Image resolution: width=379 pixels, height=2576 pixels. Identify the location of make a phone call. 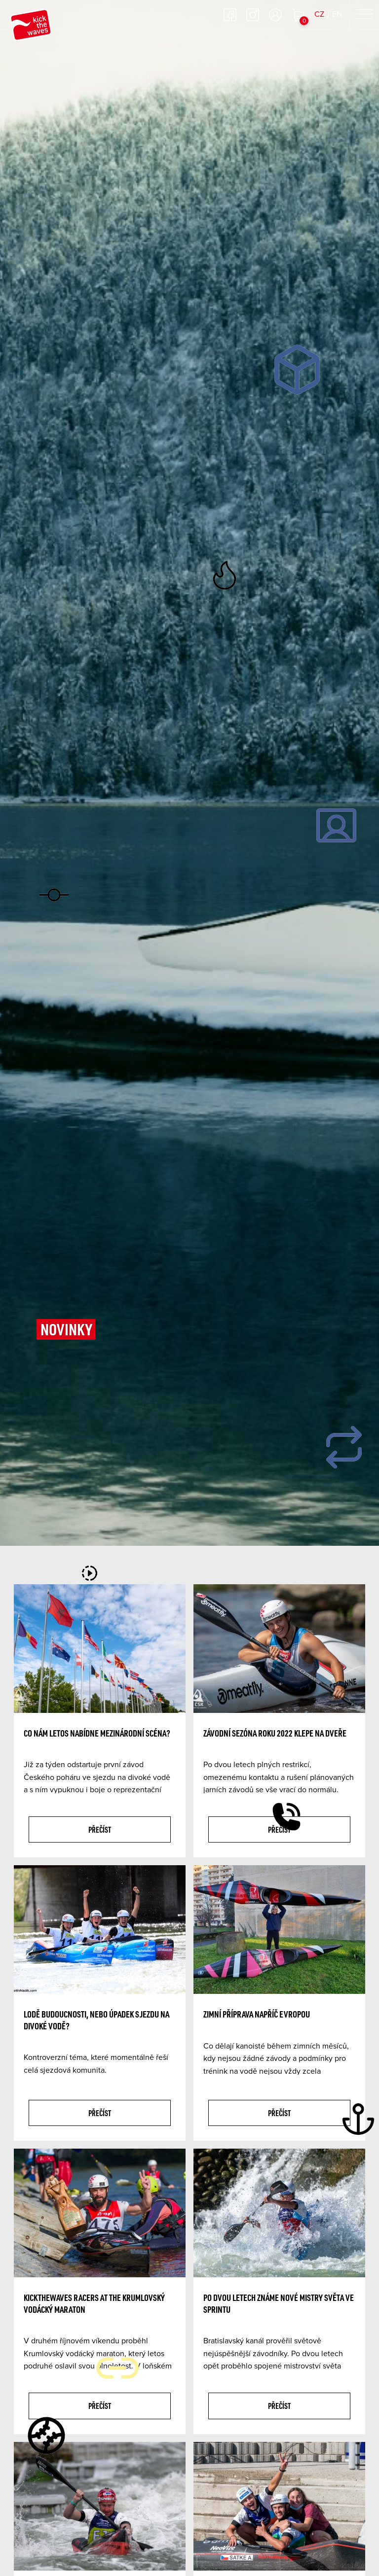
(286, 1816).